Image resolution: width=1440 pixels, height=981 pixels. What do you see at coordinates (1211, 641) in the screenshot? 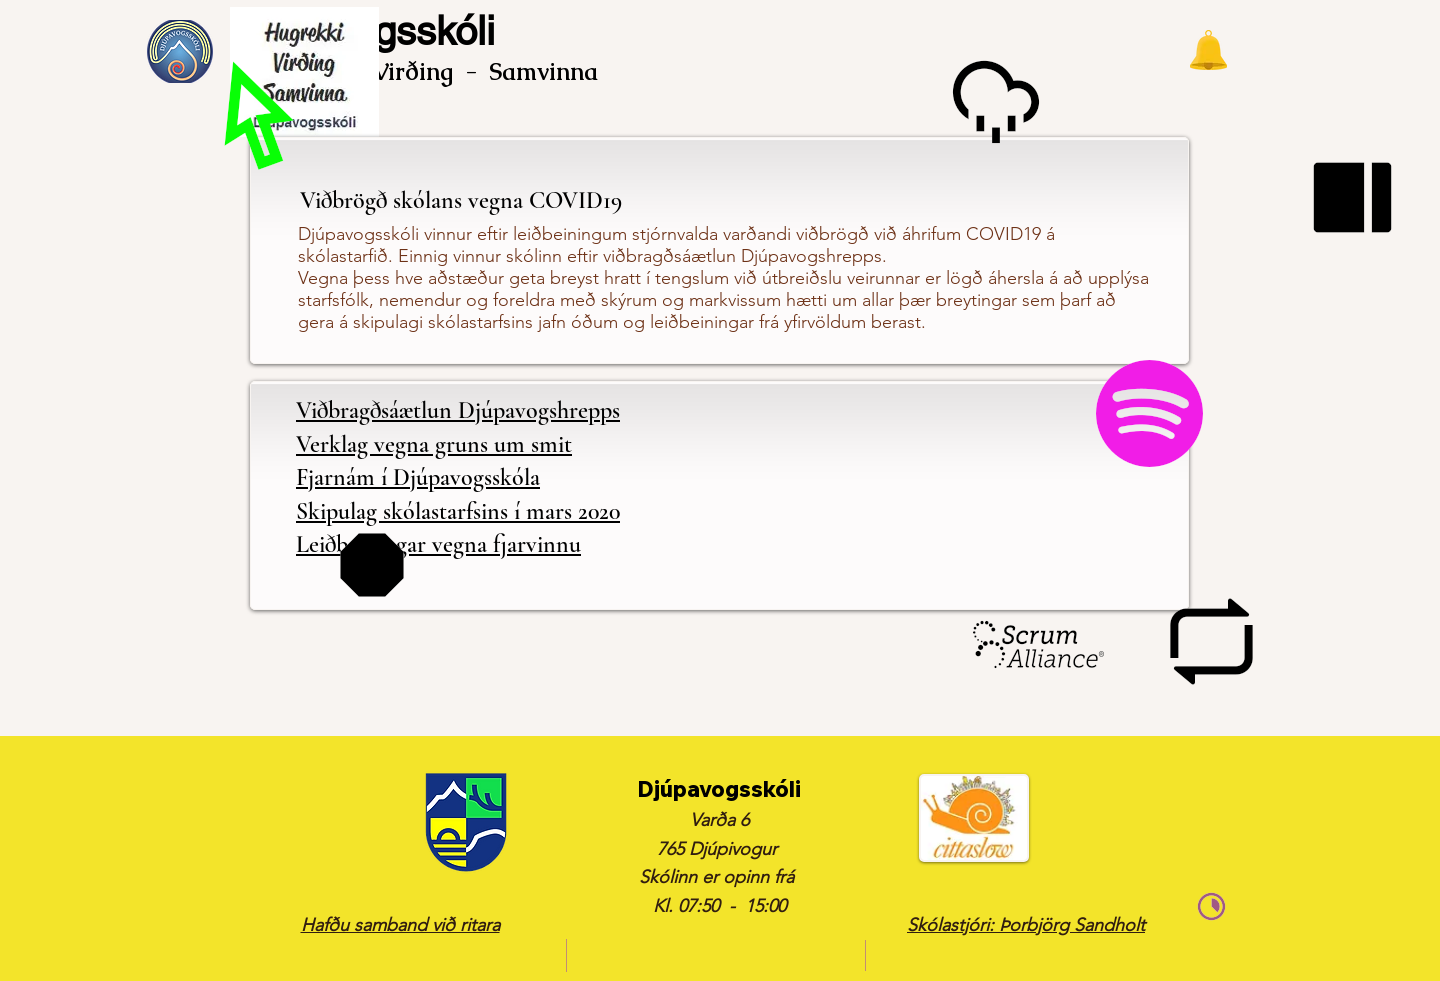
I see `enable repeat or loop playback` at bounding box center [1211, 641].